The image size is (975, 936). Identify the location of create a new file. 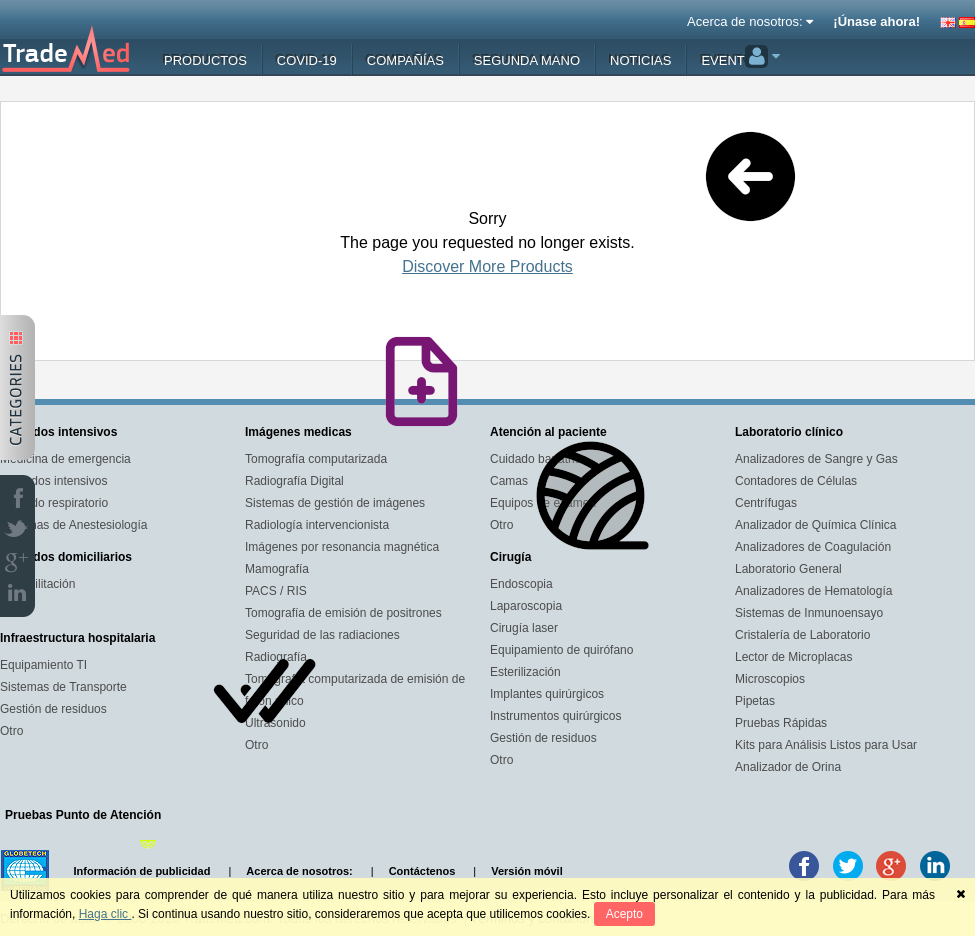
(421, 381).